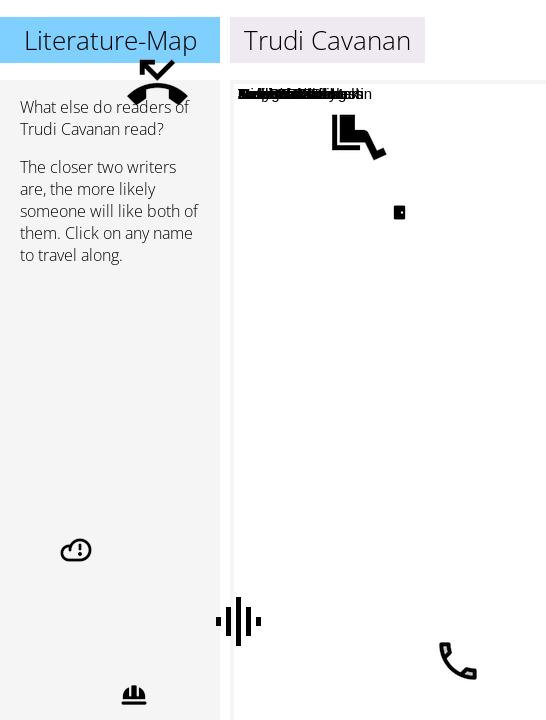  What do you see at coordinates (76, 550) in the screenshot?
I see `cloud storage warning or error` at bounding box center [76, 550].